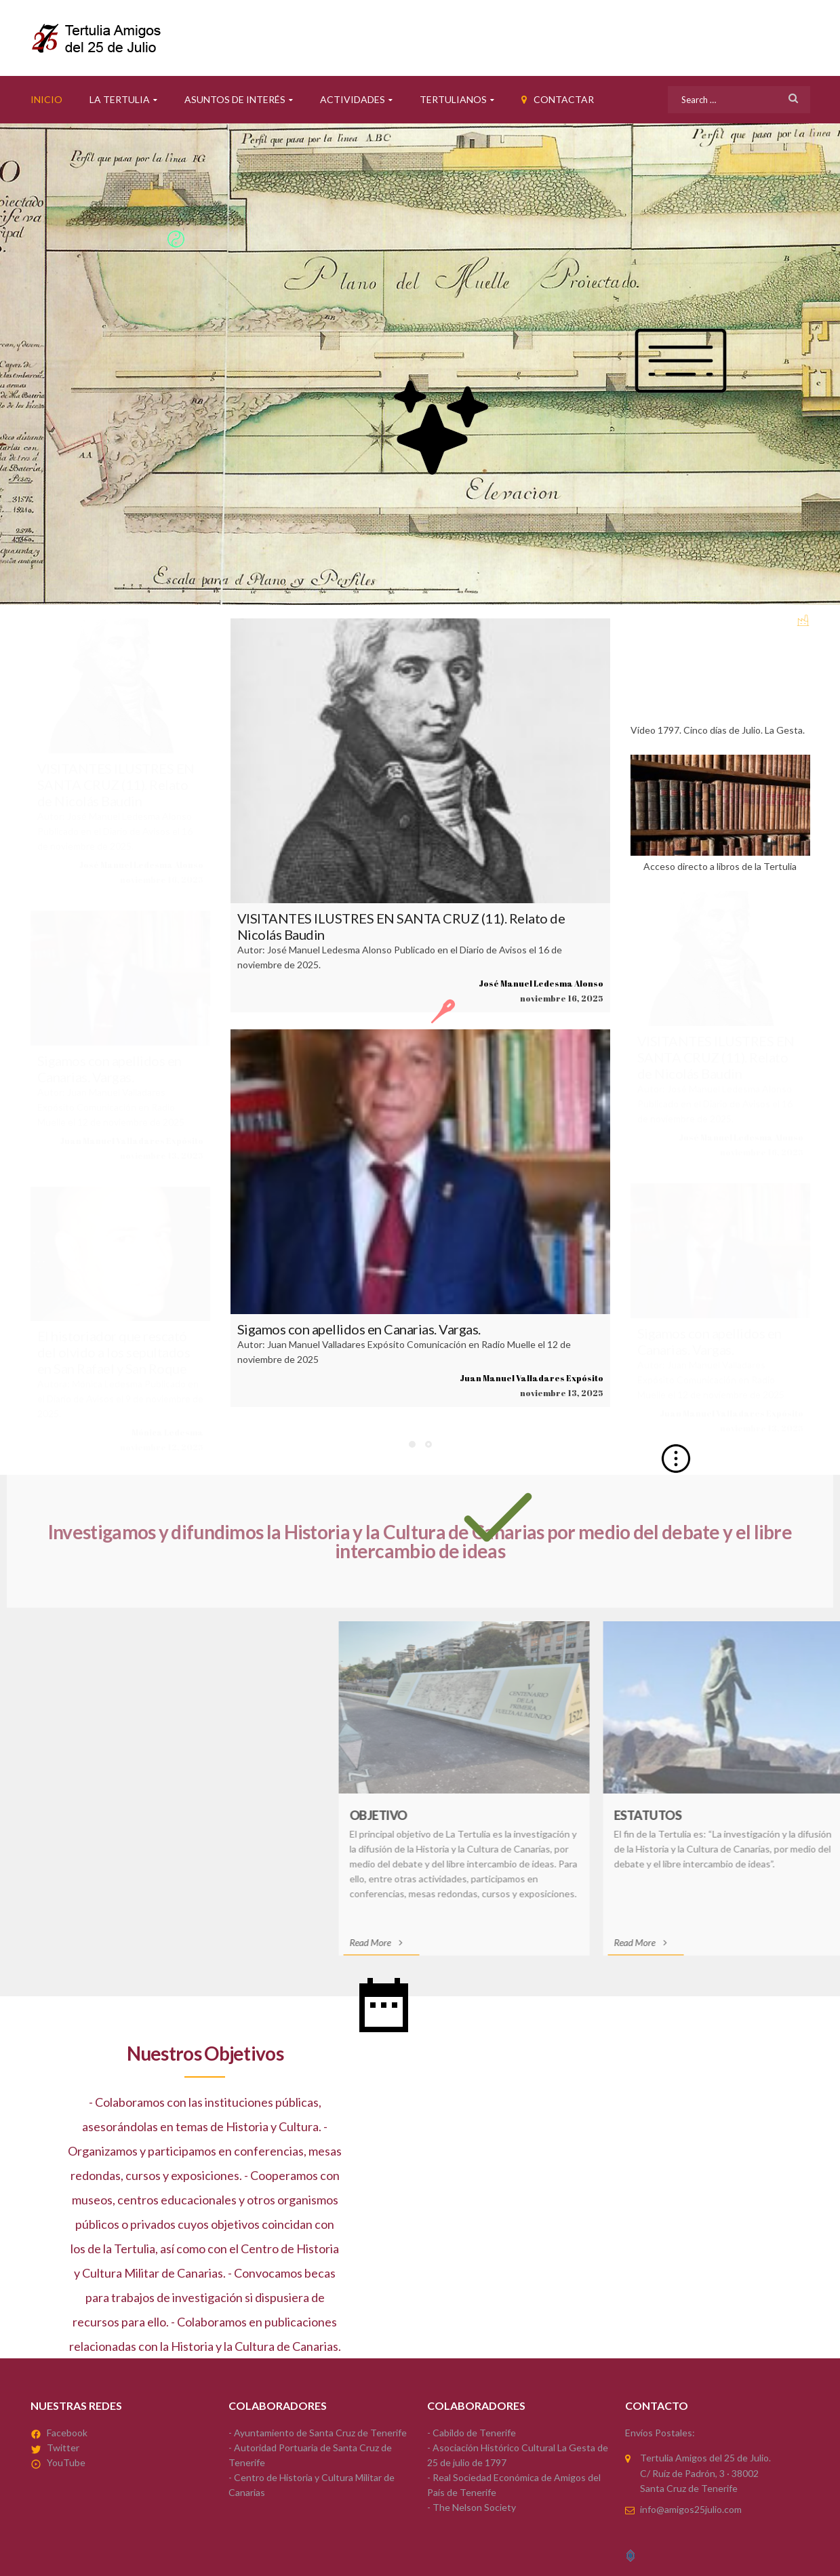 The image size is (840, 2576). Describe the element at coordinates (676, 1459) in the screenshot. I see `open more options menu` at that location.